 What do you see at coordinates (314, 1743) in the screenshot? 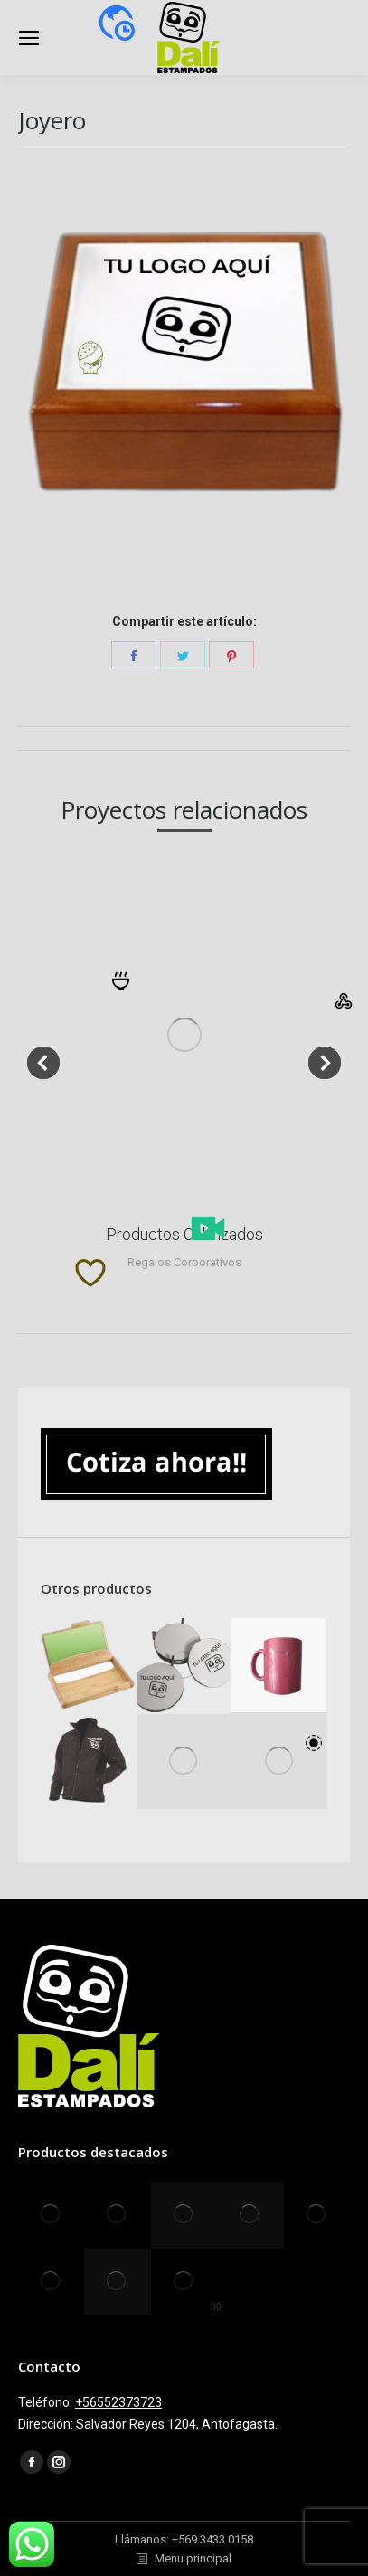
I see `open localsend app for local file sharing` at bounding box center [314, 1743].